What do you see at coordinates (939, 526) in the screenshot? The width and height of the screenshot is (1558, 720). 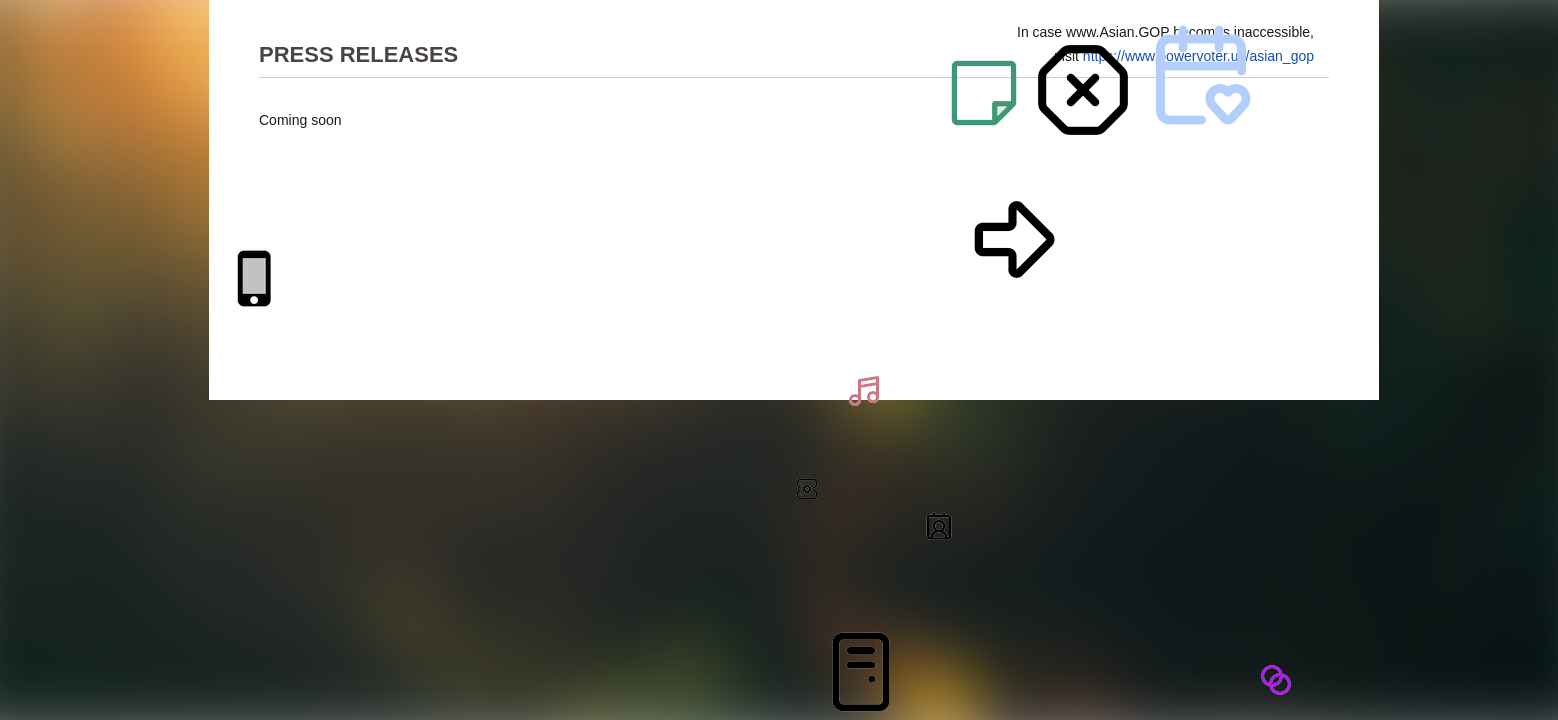 I see `view contact details` at bounding box center [939, 526].